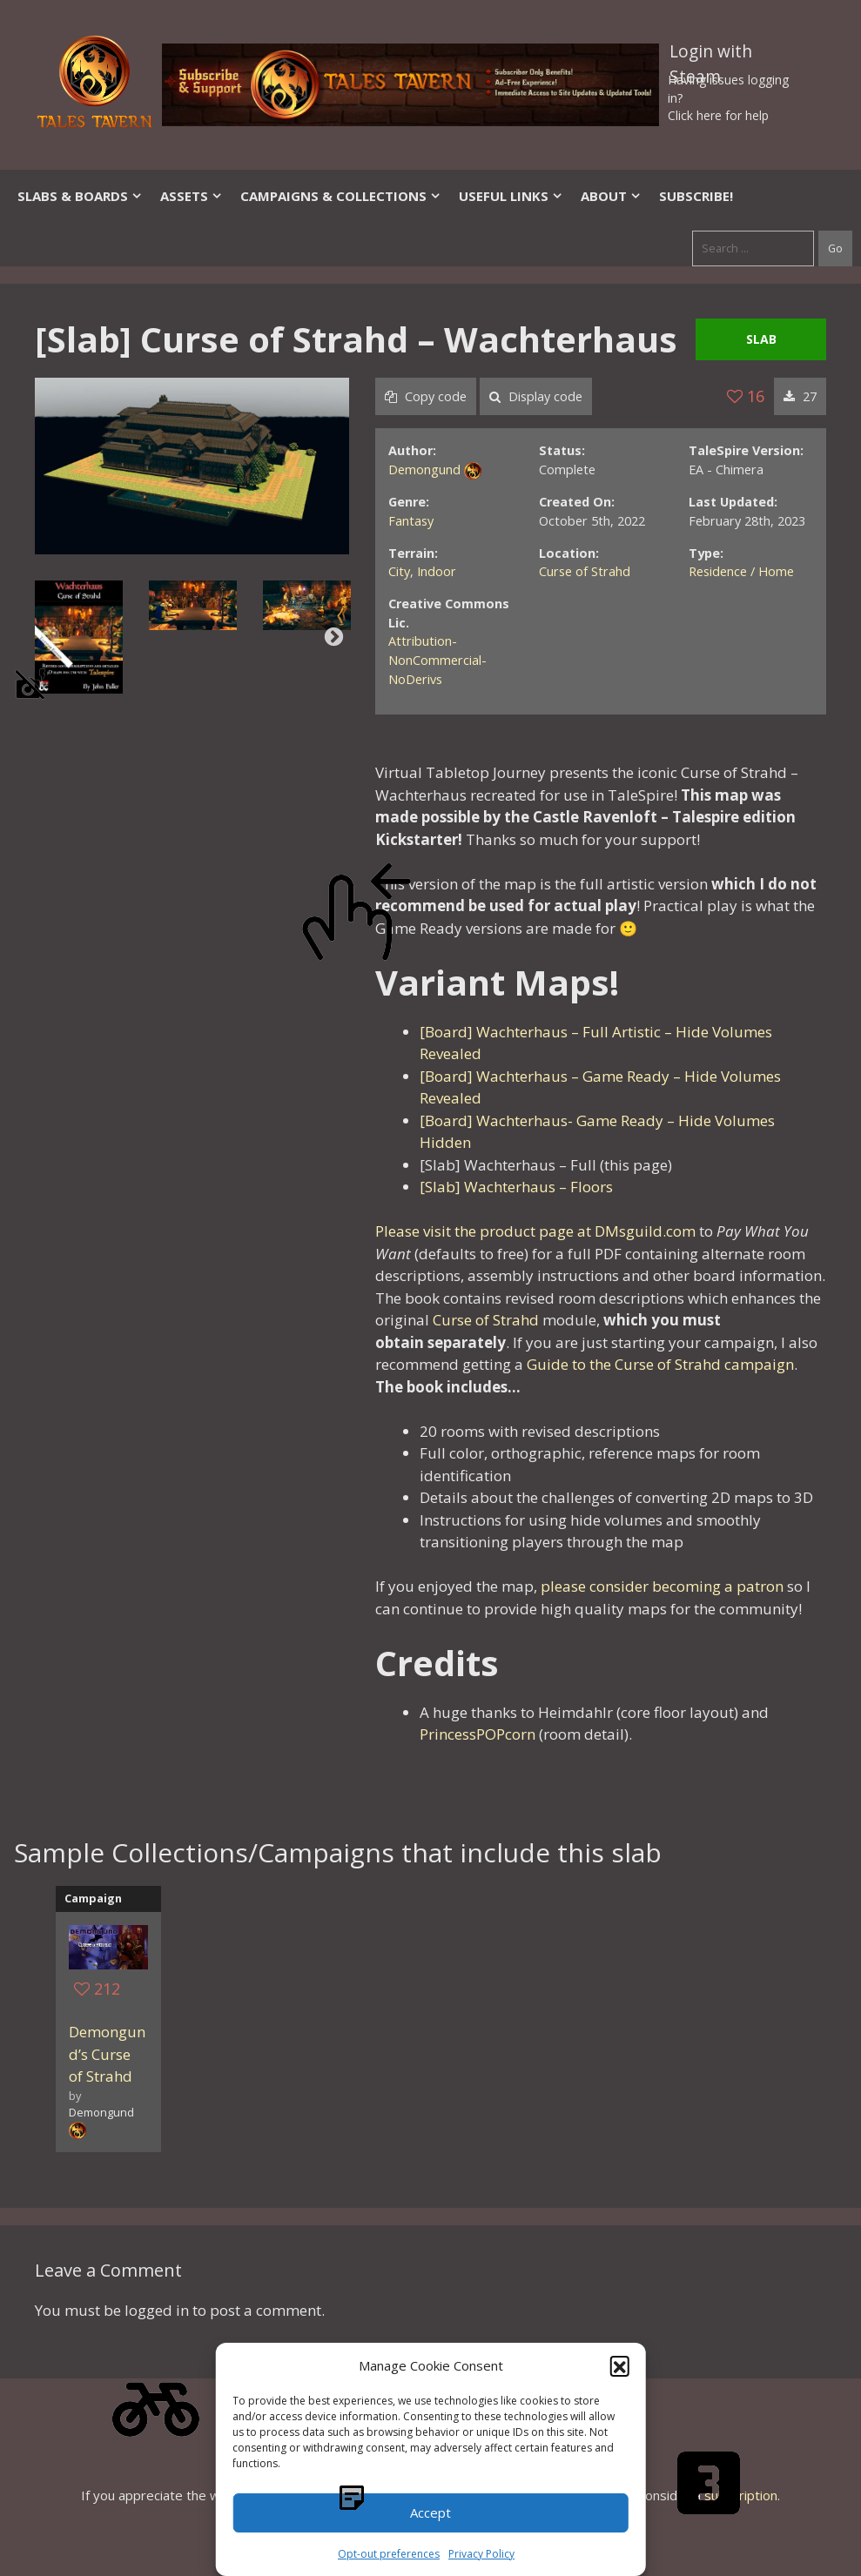 The height and width of the screenshot is (2576, 861). What do you see at coordinates (351, 916) in the screenshot?
I see `swipe left to navigate or dismiss` at bounding box center [351, 916].